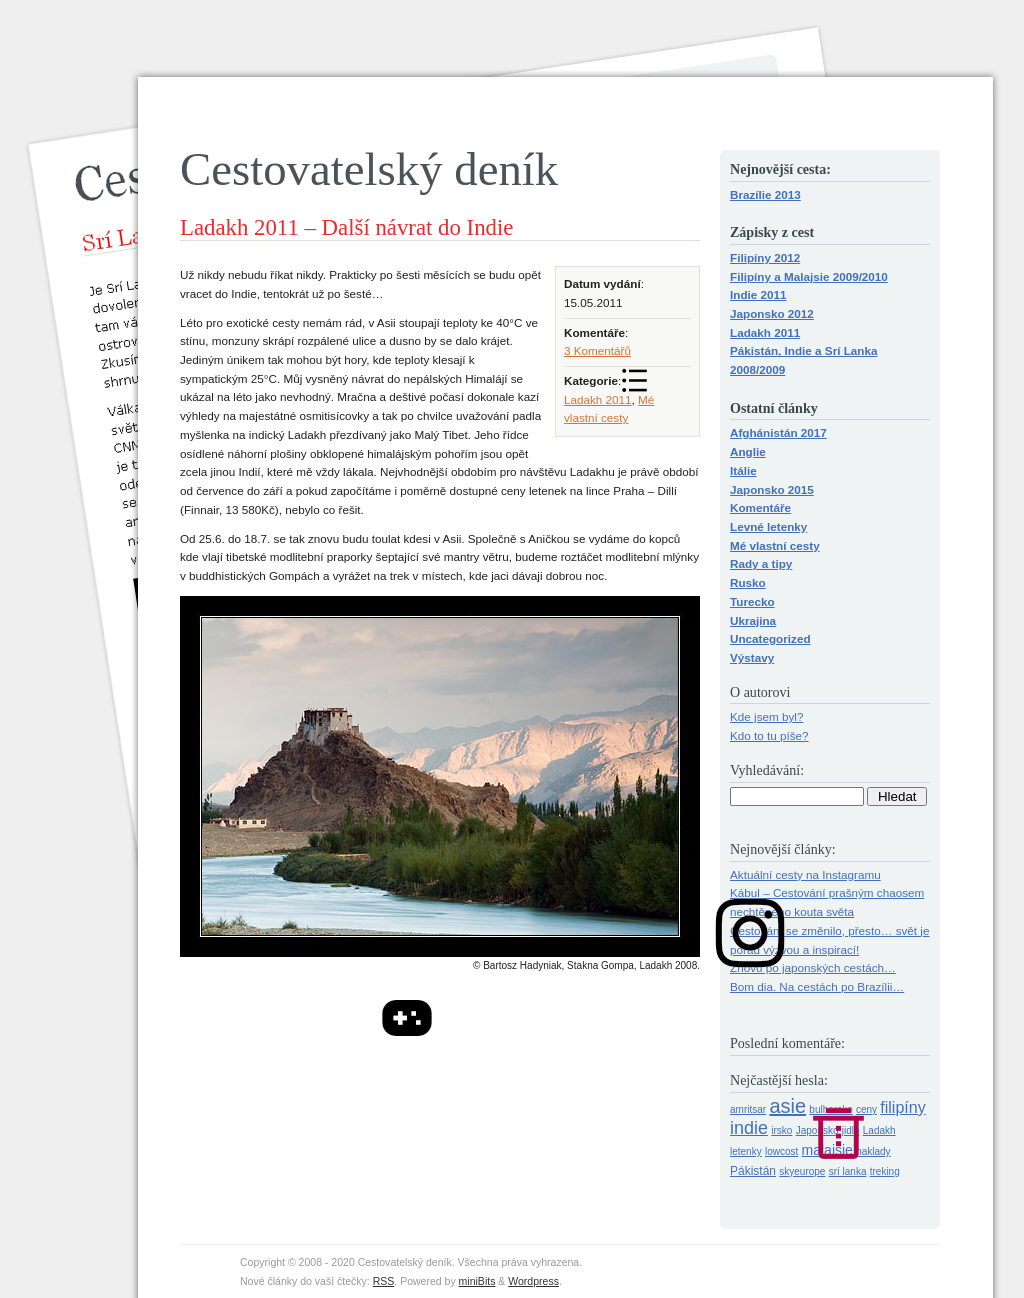 This screenshot has height=1298, width=1024. I want to click on delete selected item, so click(838, 1133).